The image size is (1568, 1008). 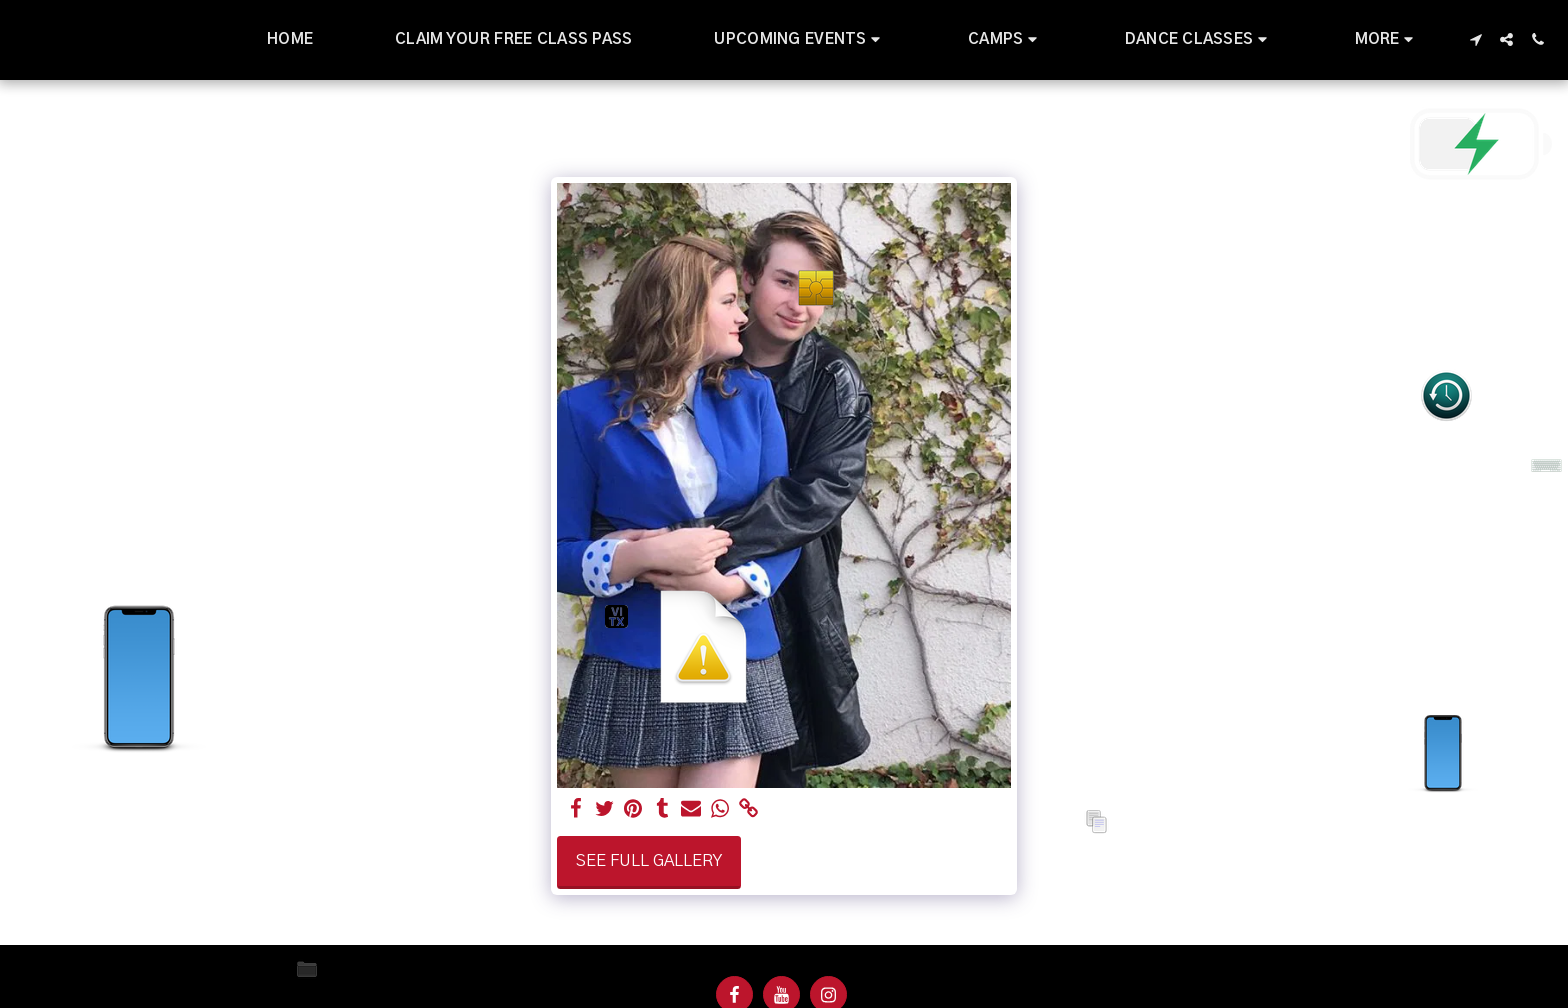 I want to click on smart card or security token management, so click(x=816, y=288).